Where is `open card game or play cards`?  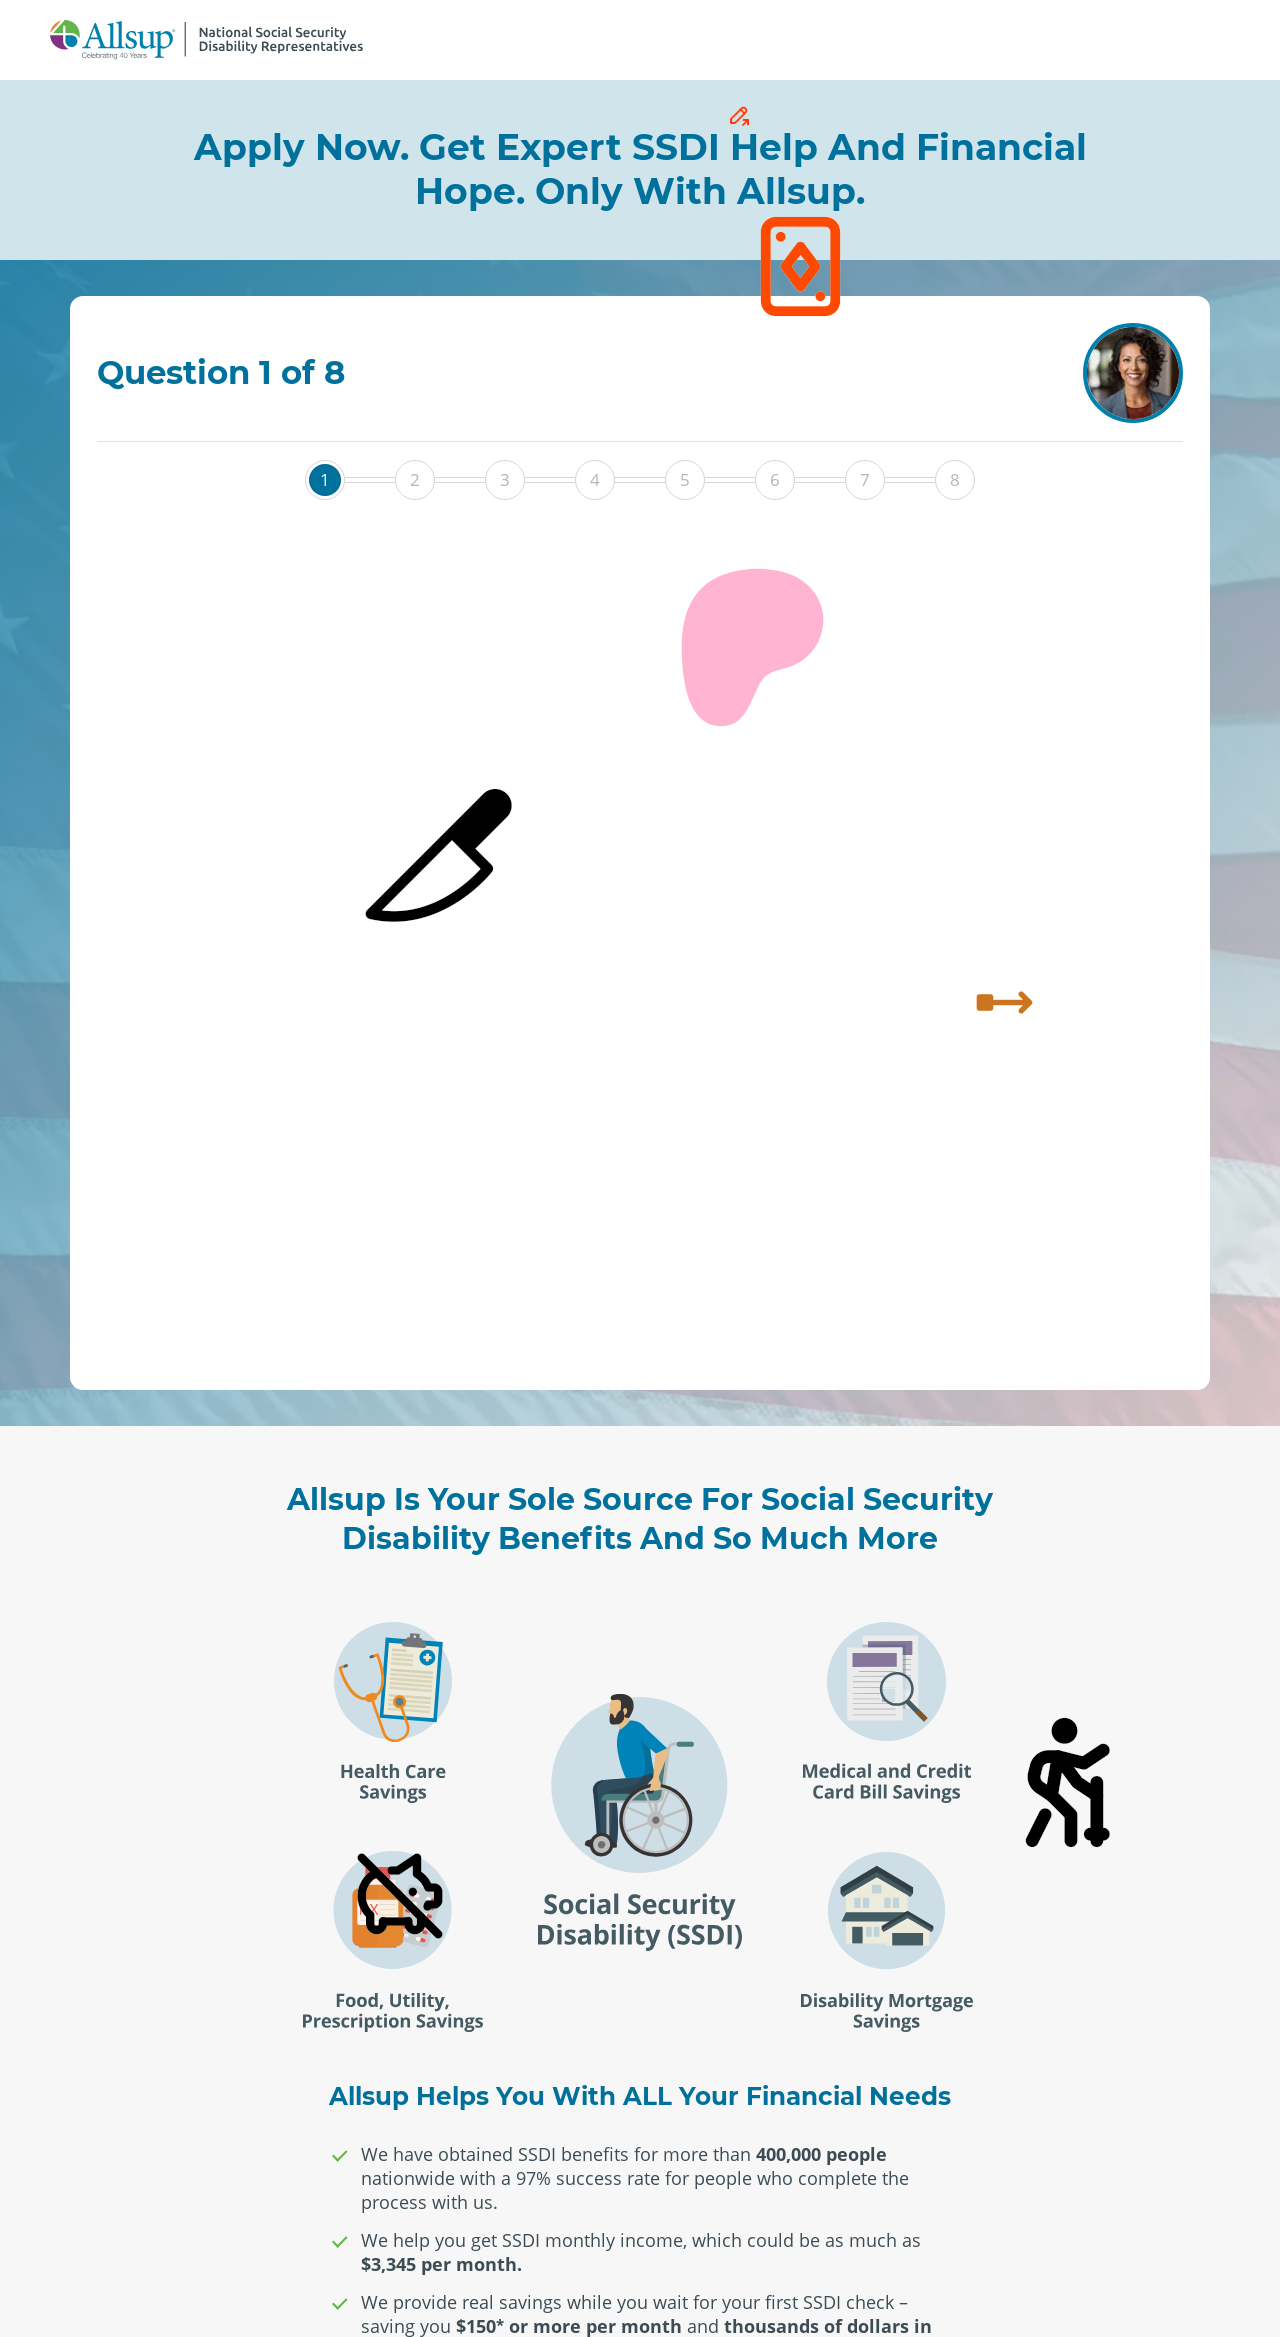
open card game or play cards is located at coordinates (800, 266).